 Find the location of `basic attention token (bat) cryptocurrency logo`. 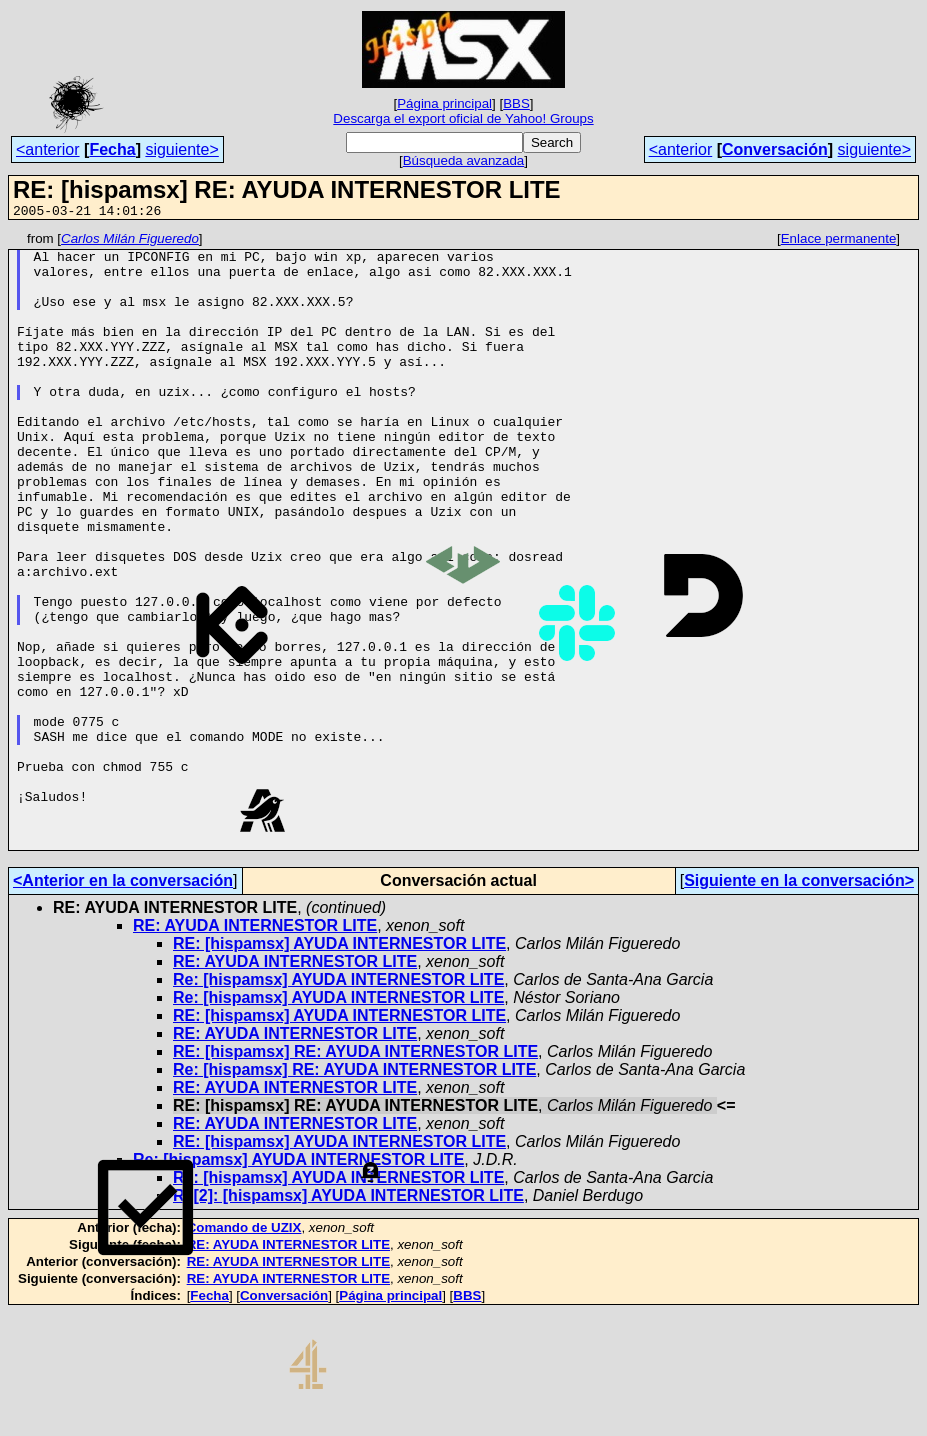

basic attention token (bat) cryptocurrency logo is located at coordinates (463, 565).